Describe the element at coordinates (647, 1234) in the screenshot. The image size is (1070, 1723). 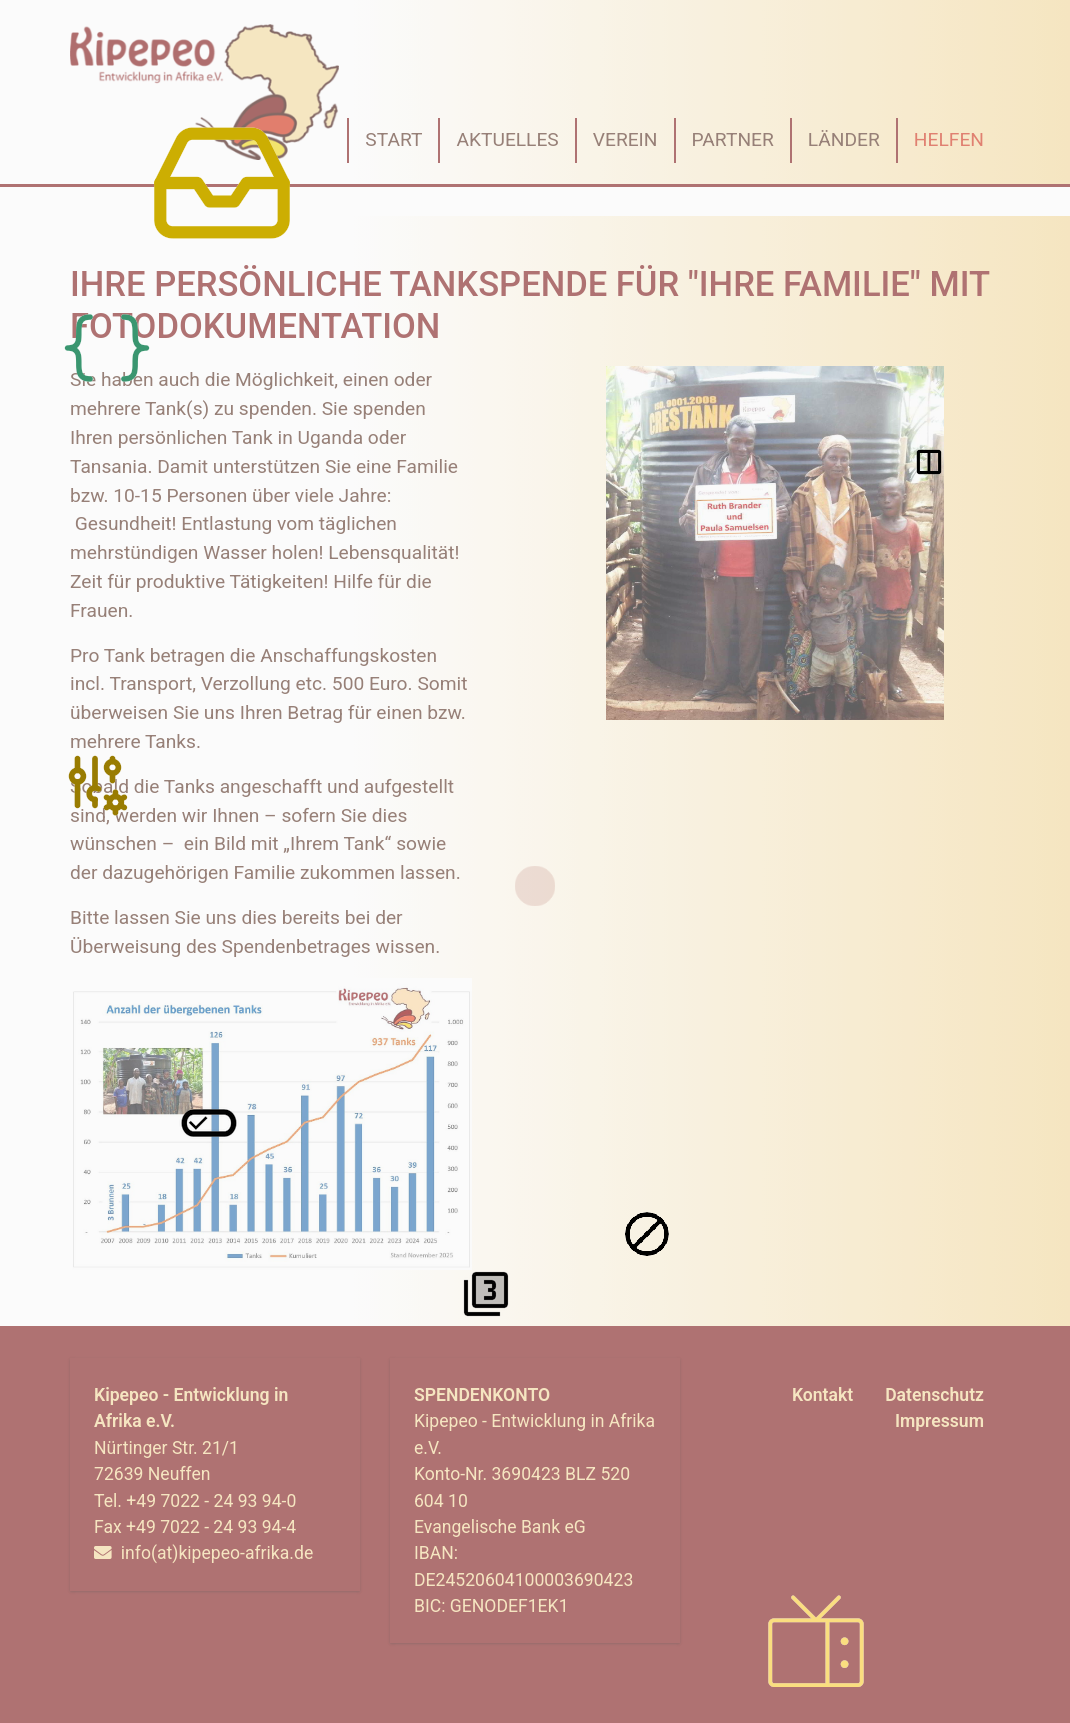
I see `block or ban a user` at that location.